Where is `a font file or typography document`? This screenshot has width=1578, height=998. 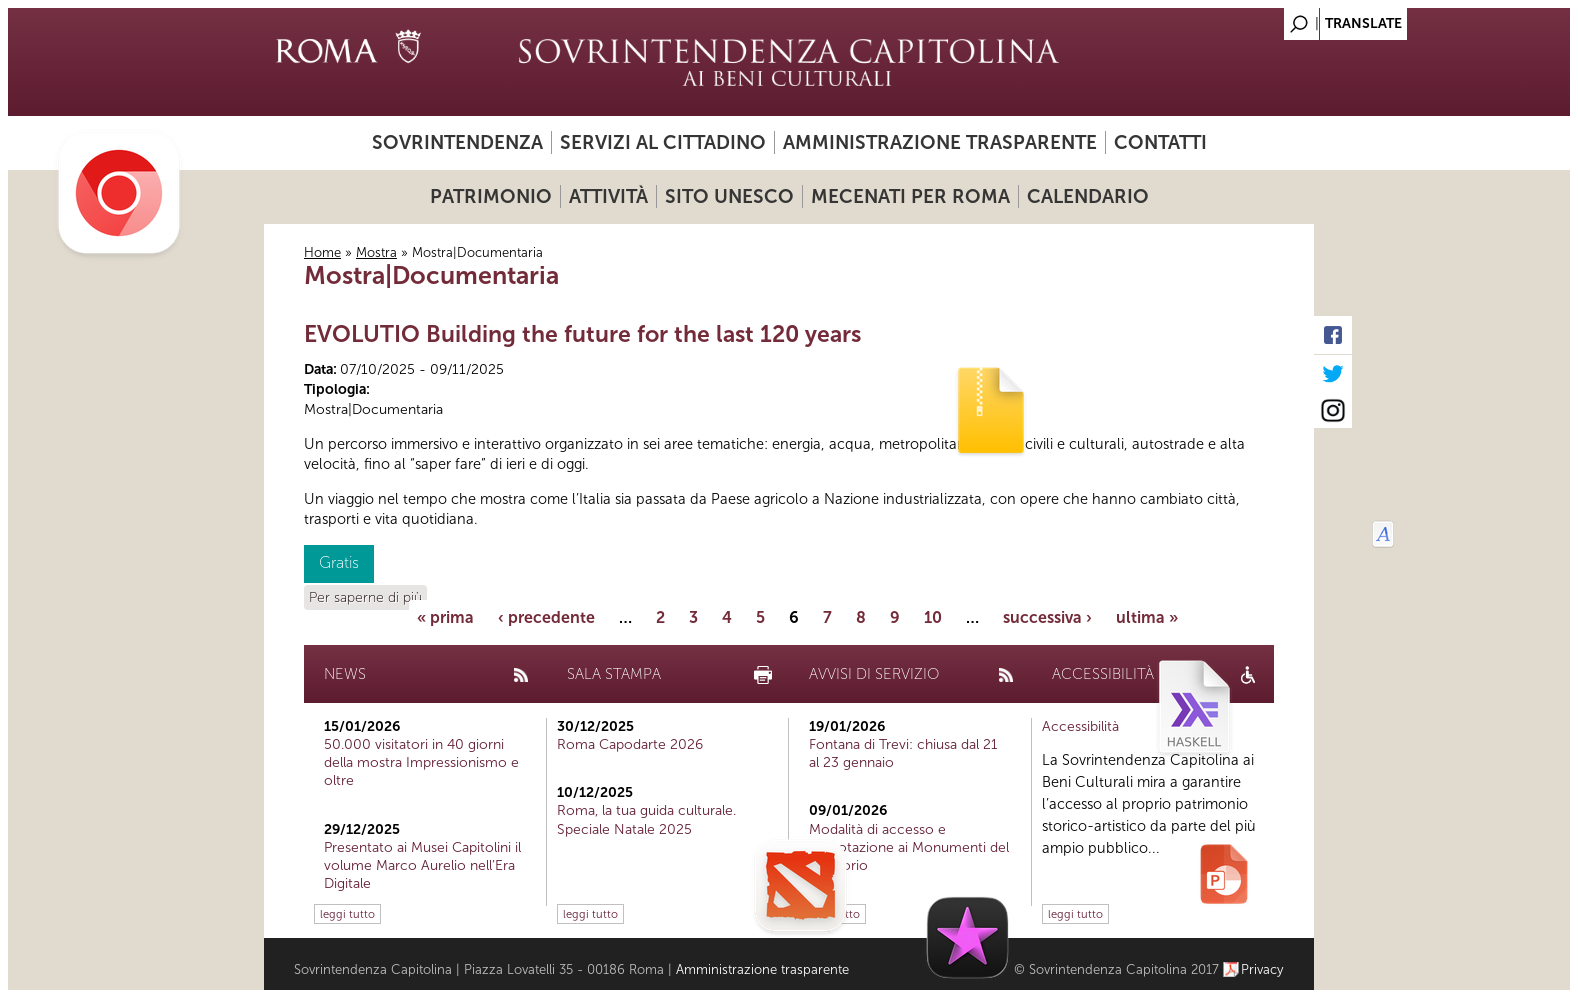
a font file or typography document is located at coordinates (1383, 534).